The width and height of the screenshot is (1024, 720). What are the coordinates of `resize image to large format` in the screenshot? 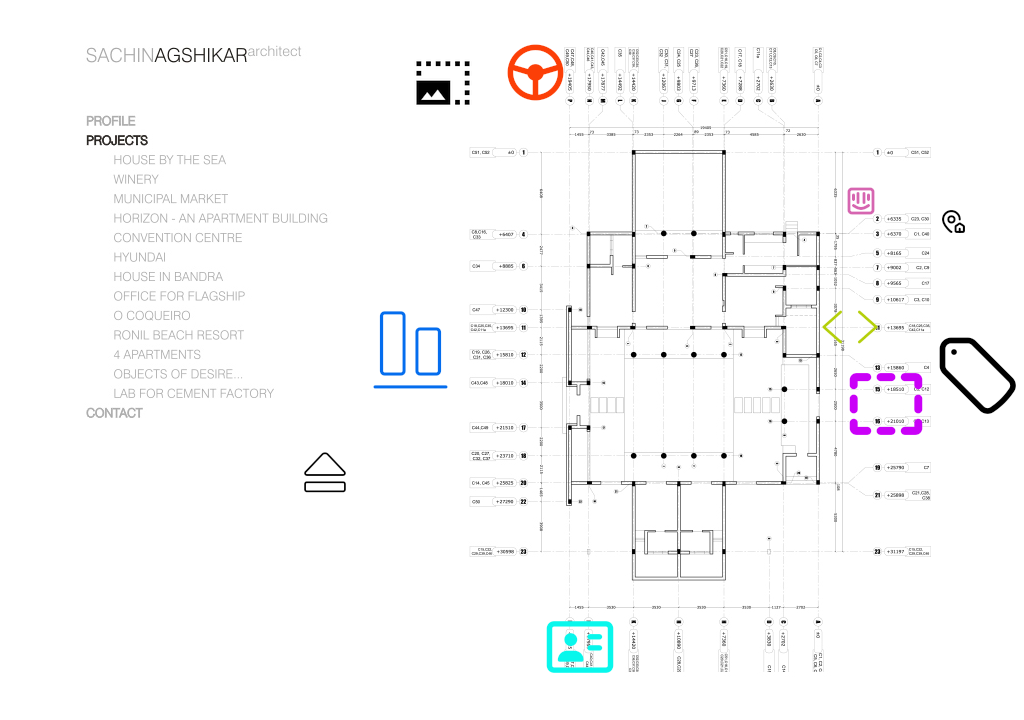 It's located at (443, 83).